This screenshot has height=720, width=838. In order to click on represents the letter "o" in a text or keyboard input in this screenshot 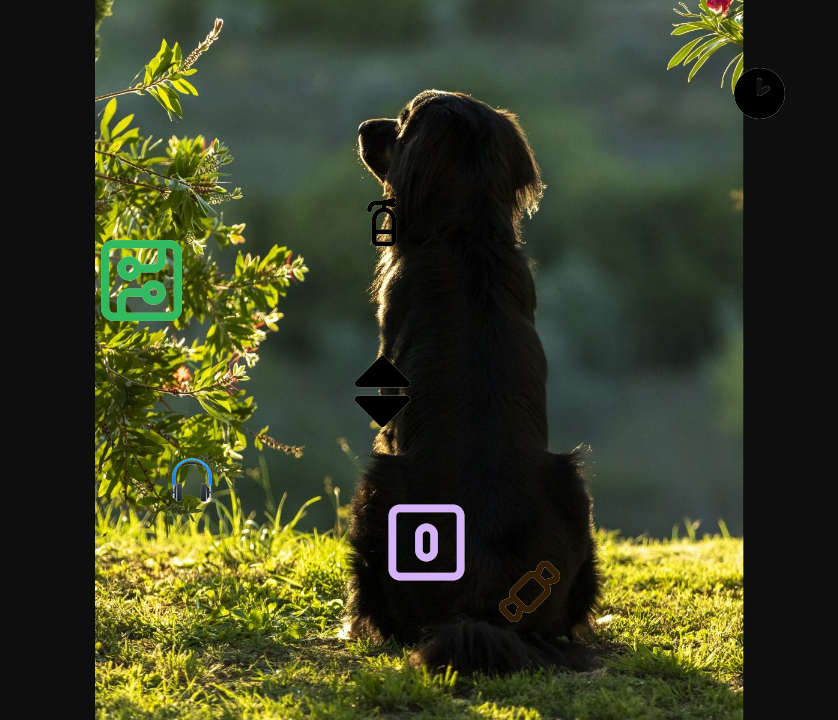, I will do `click(426, 542)`.